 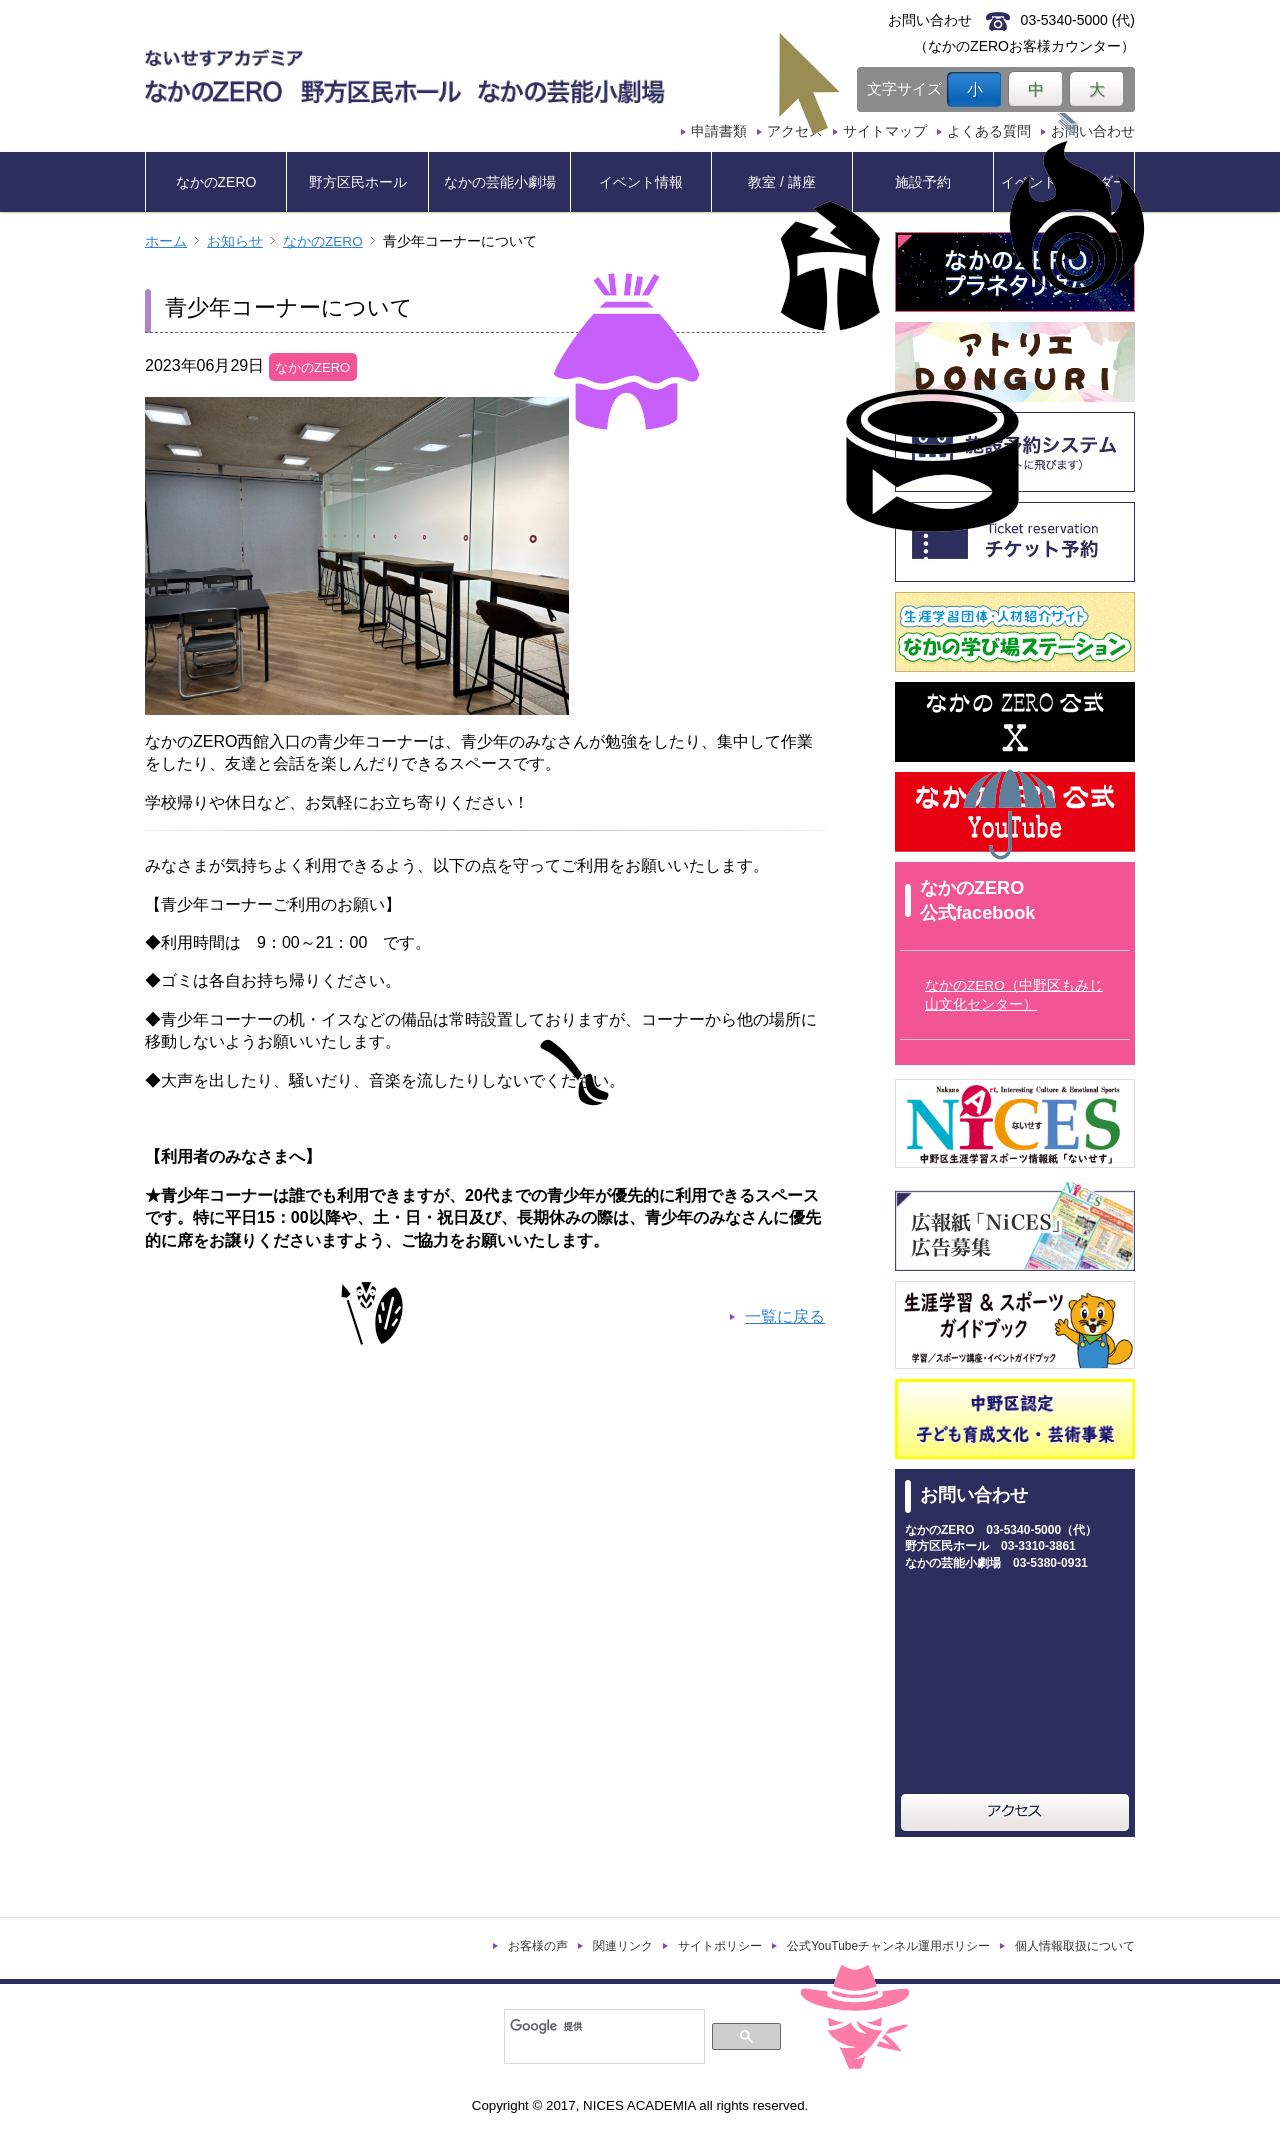 I want to click on select a hut or shelter in-game, so click(x=626, y=351).